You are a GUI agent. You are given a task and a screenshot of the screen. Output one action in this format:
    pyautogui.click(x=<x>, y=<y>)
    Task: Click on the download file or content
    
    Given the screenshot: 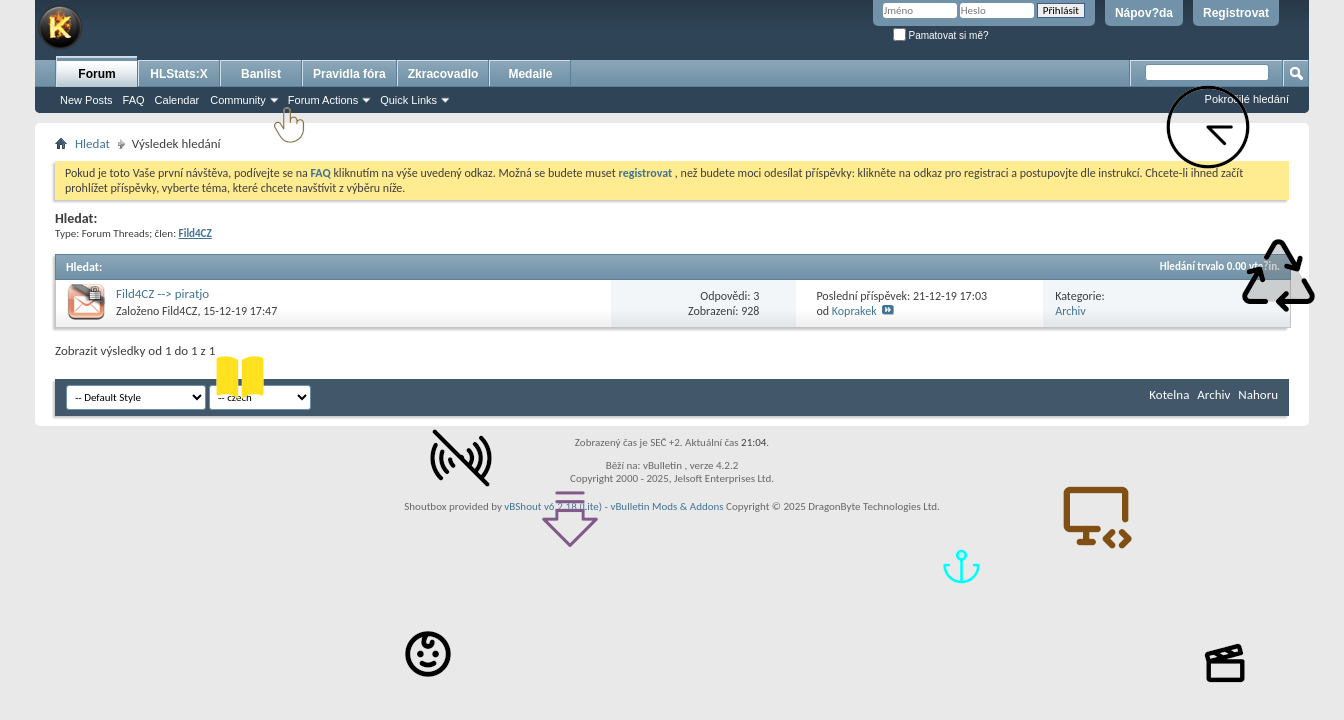 What is the action you would take?
    pyautogui.click(x=570, y=517)
    